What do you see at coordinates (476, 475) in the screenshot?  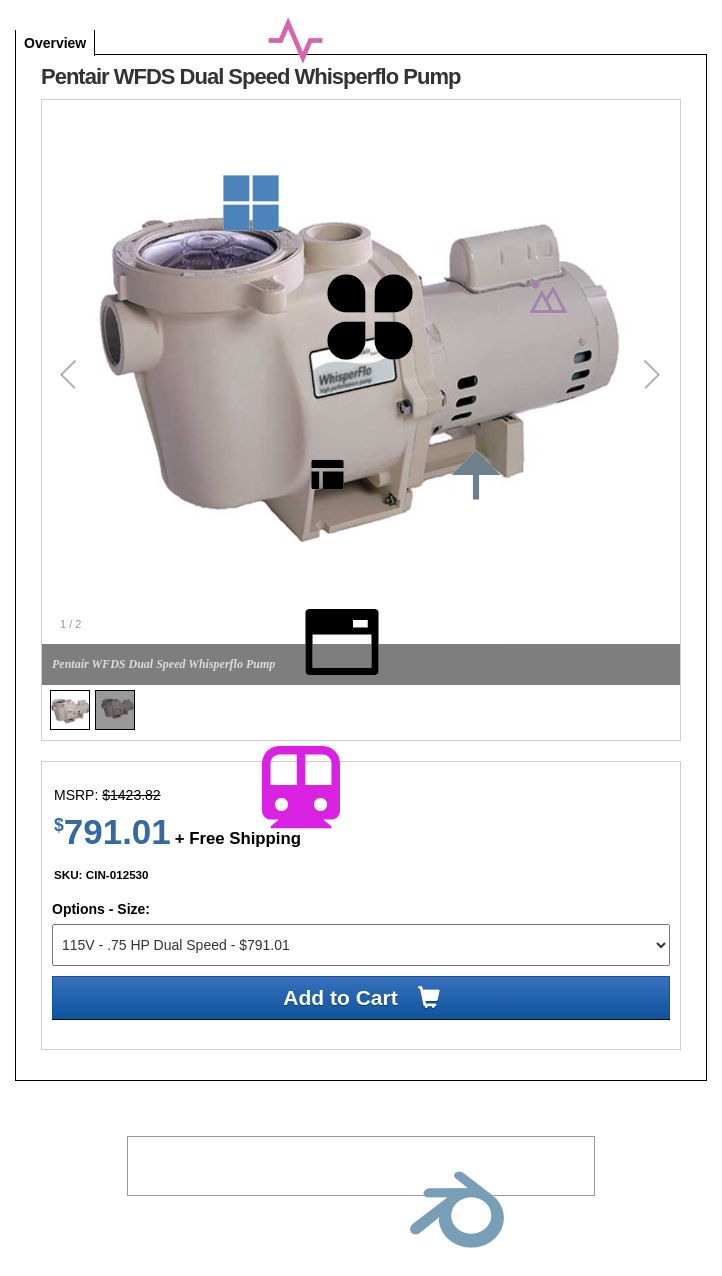 I see `scroll to top of page` at bounding box center [476, 475].